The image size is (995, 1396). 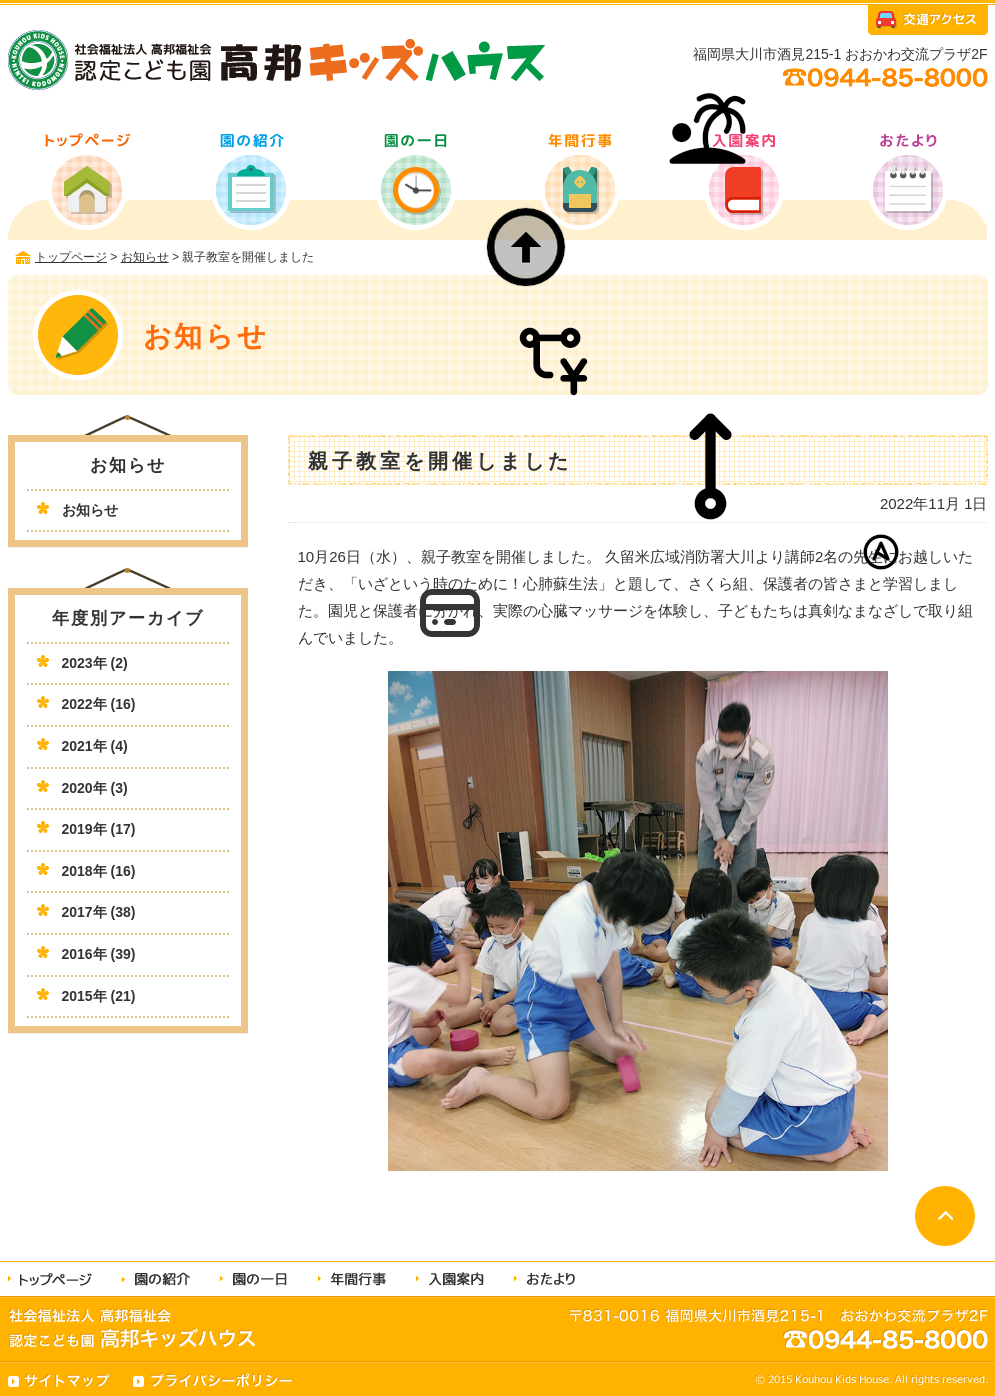 What do you see at coordinates (881, 552) in the screenshot?
I see `ansible automation platform logo` at bounding box center [881, 552].